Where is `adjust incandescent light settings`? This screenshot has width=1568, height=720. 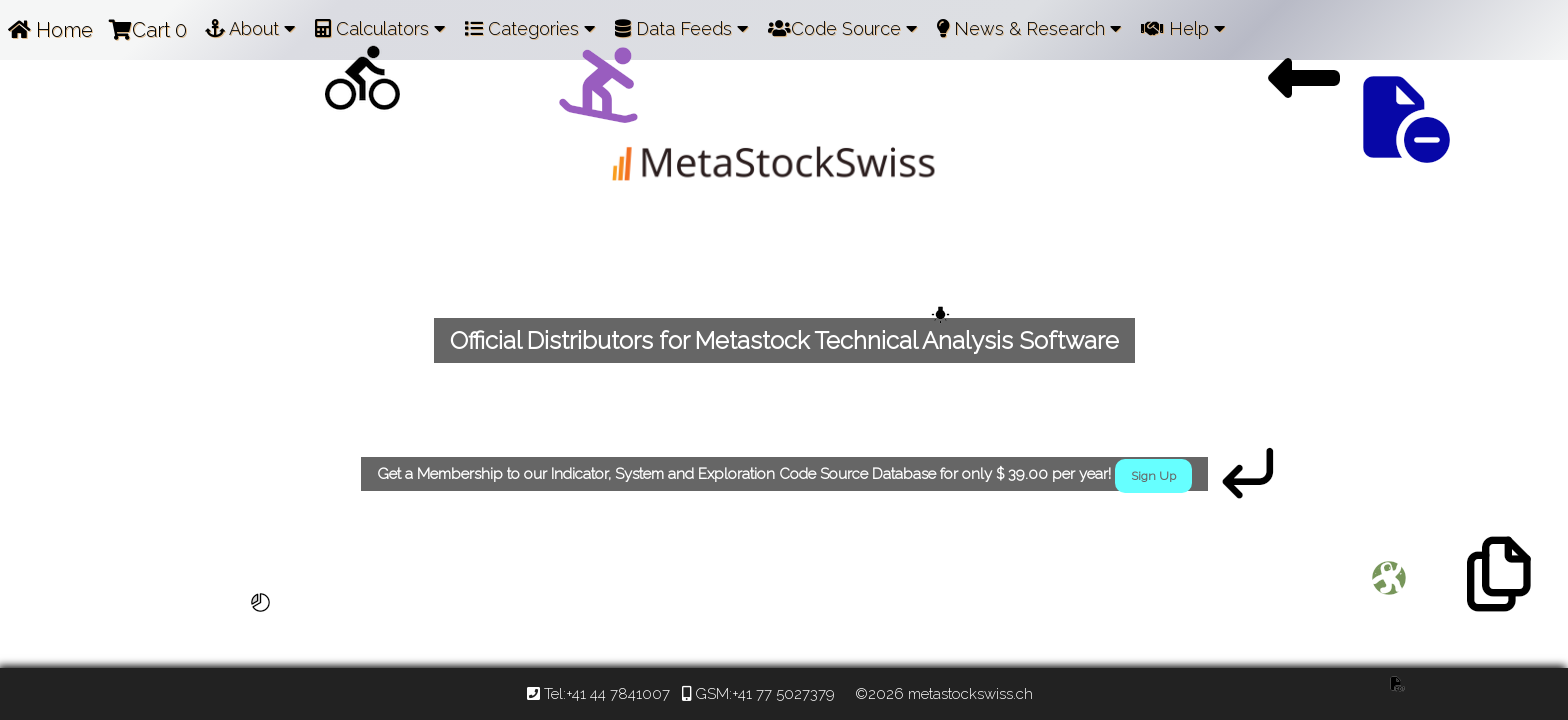
adjust incandescent light settings is located at coordinates (940, 314).